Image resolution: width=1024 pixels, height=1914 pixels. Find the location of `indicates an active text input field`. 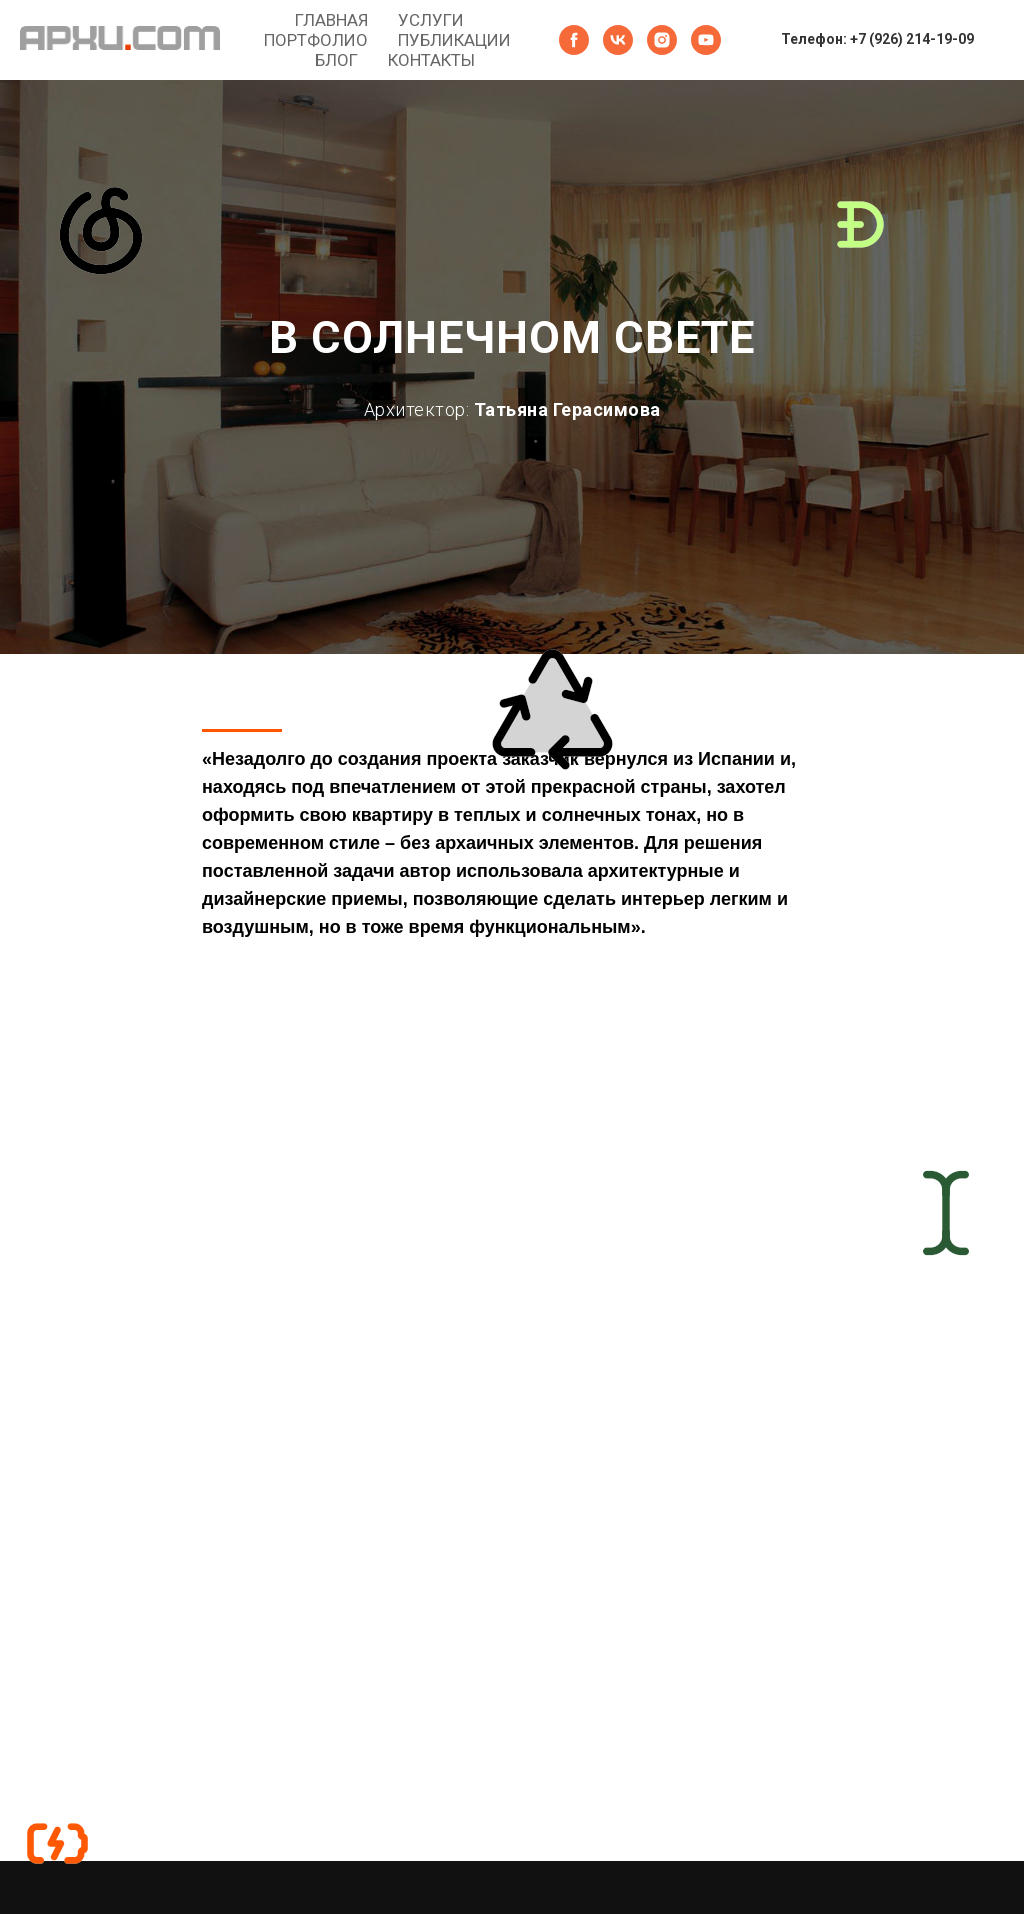

indicates an active text input field is located at coordinates (946, 1213).